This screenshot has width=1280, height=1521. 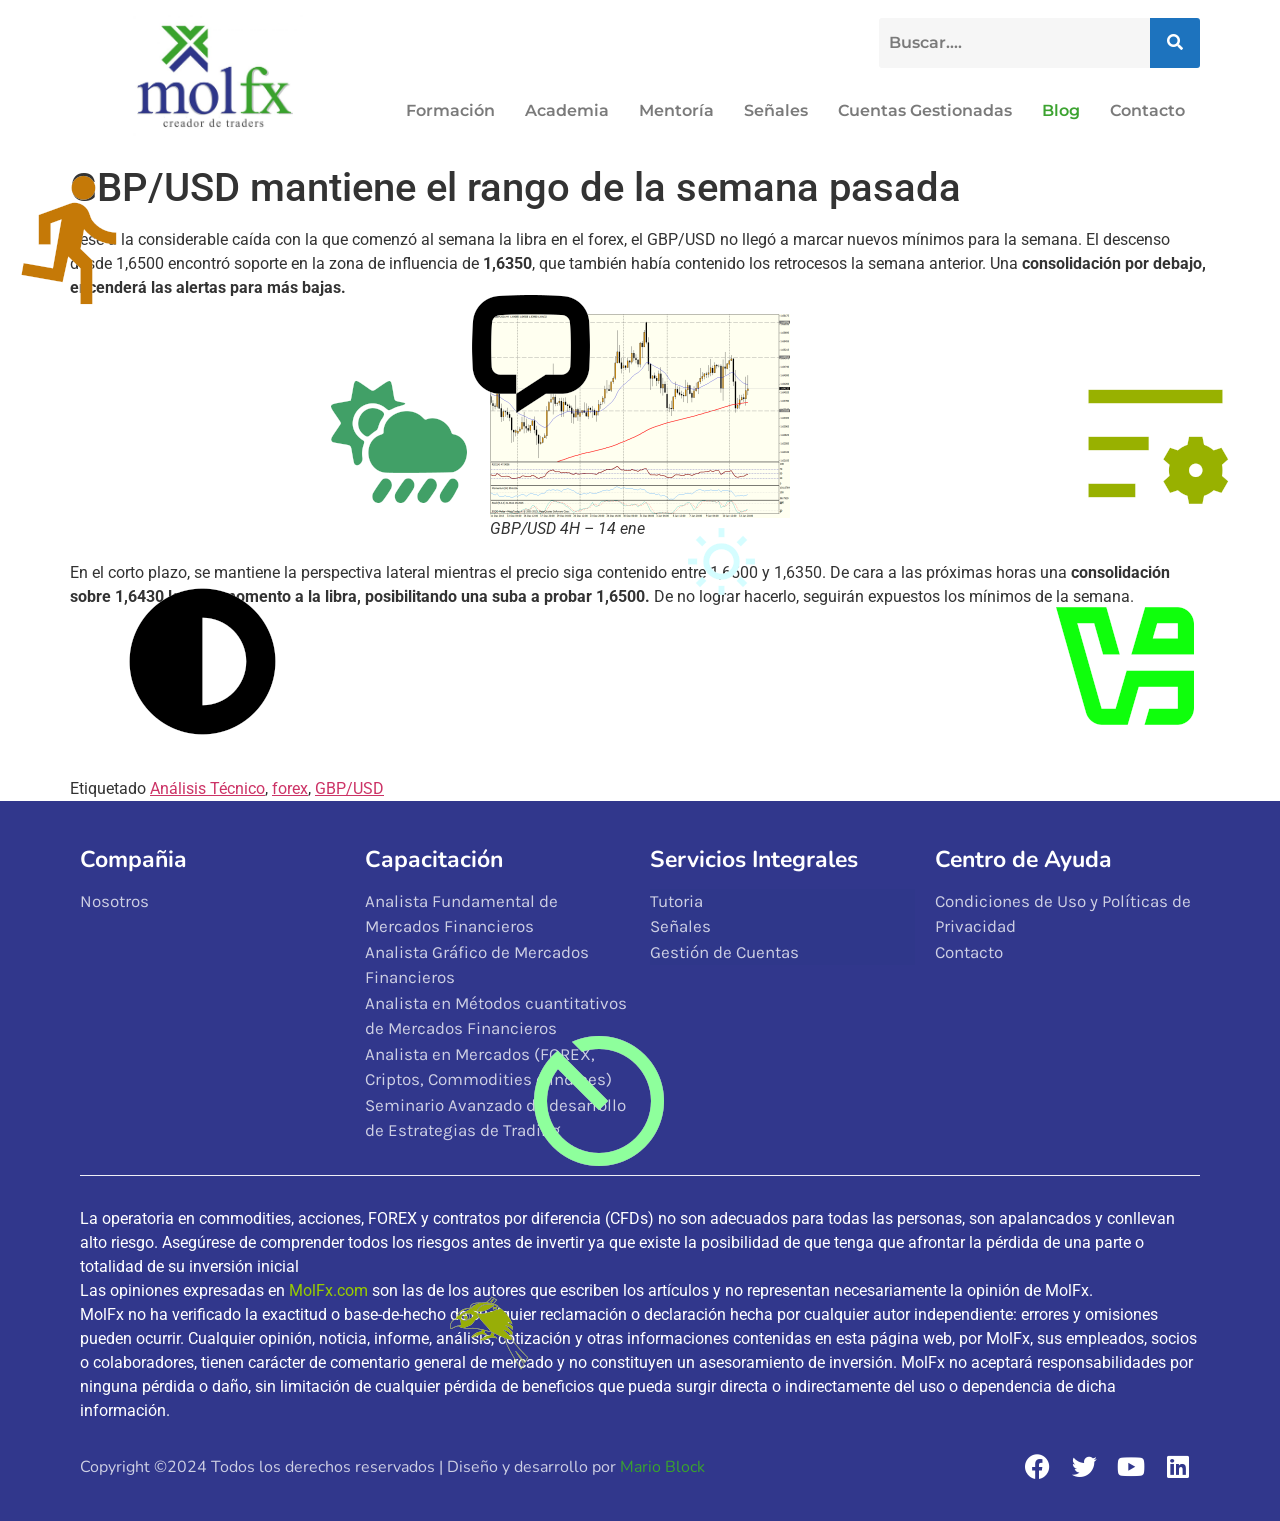 I want to click on loading indicator showing 50% progress, so click(x=202, y=661).